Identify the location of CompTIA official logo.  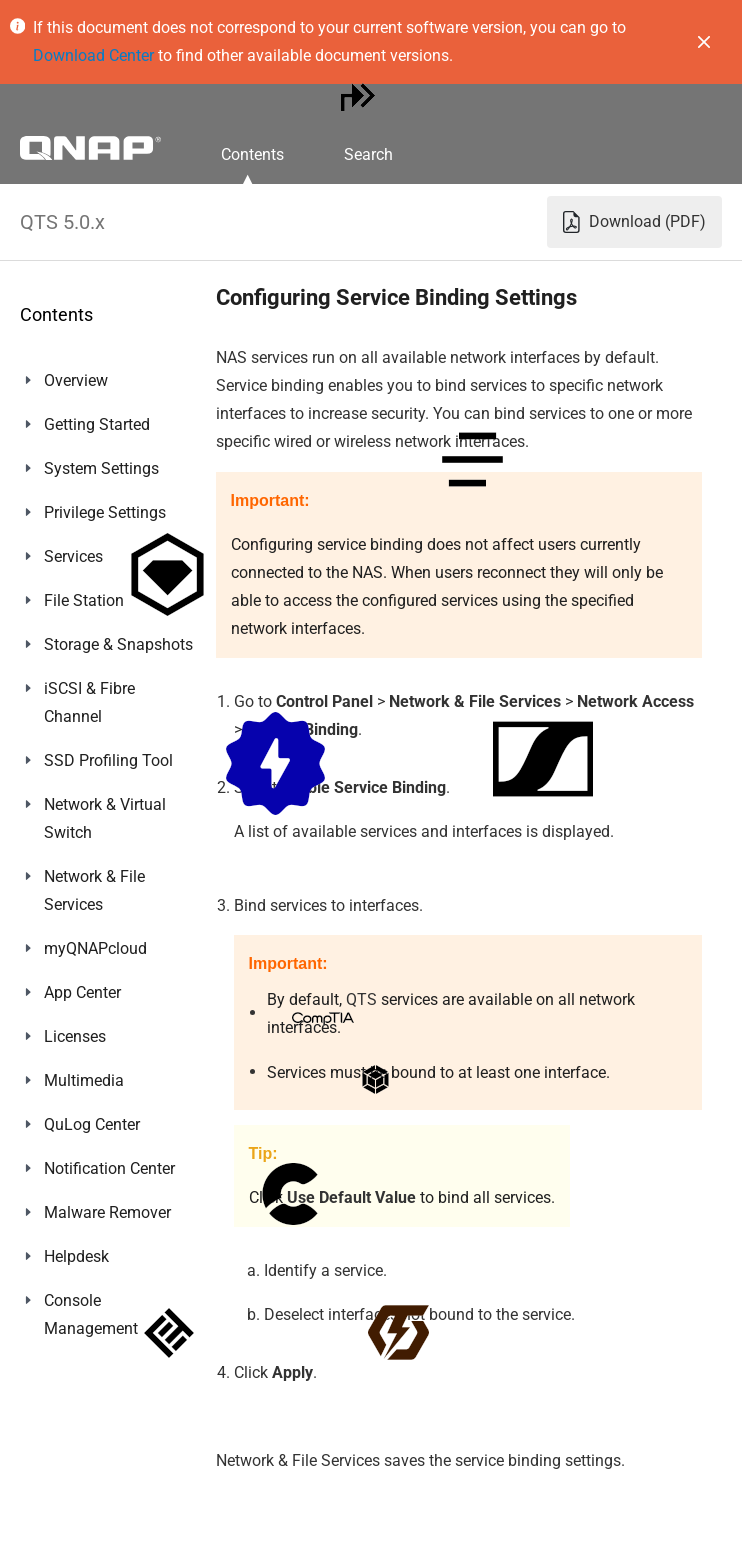
(323, 1019).